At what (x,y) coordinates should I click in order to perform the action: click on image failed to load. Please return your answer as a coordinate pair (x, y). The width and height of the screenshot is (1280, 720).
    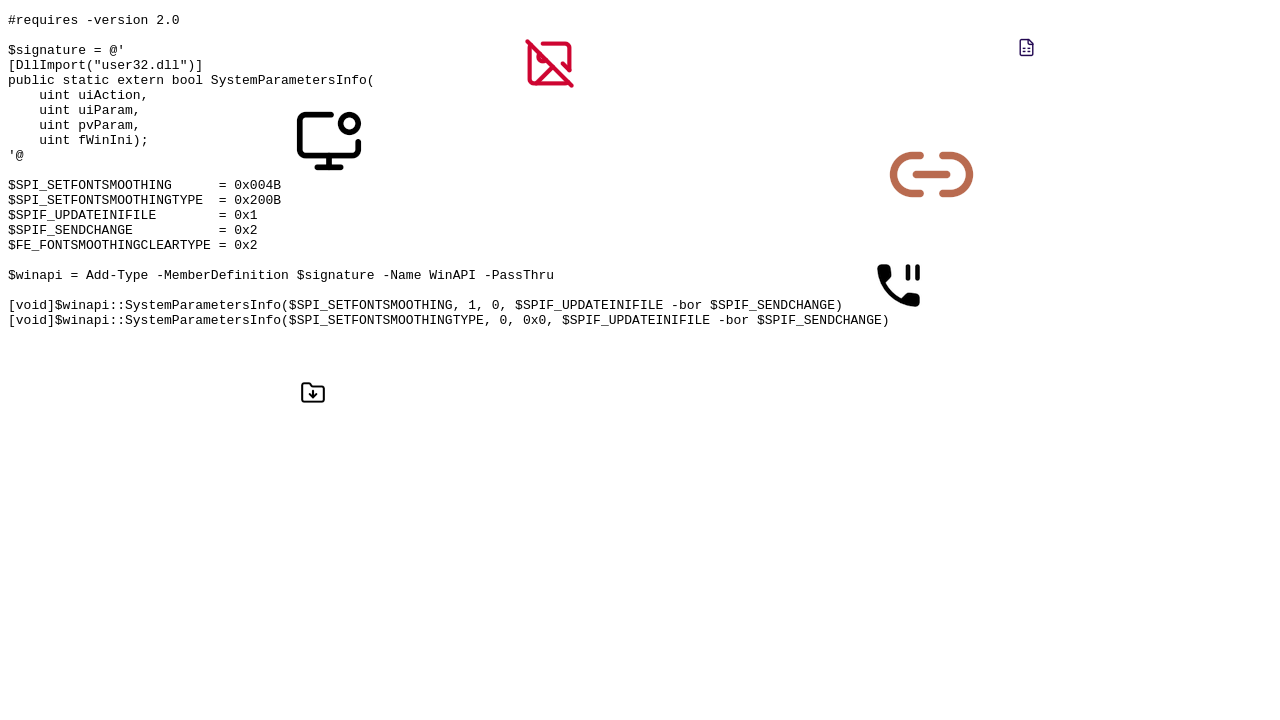
    Looking at the image, I should click on (549, 63).